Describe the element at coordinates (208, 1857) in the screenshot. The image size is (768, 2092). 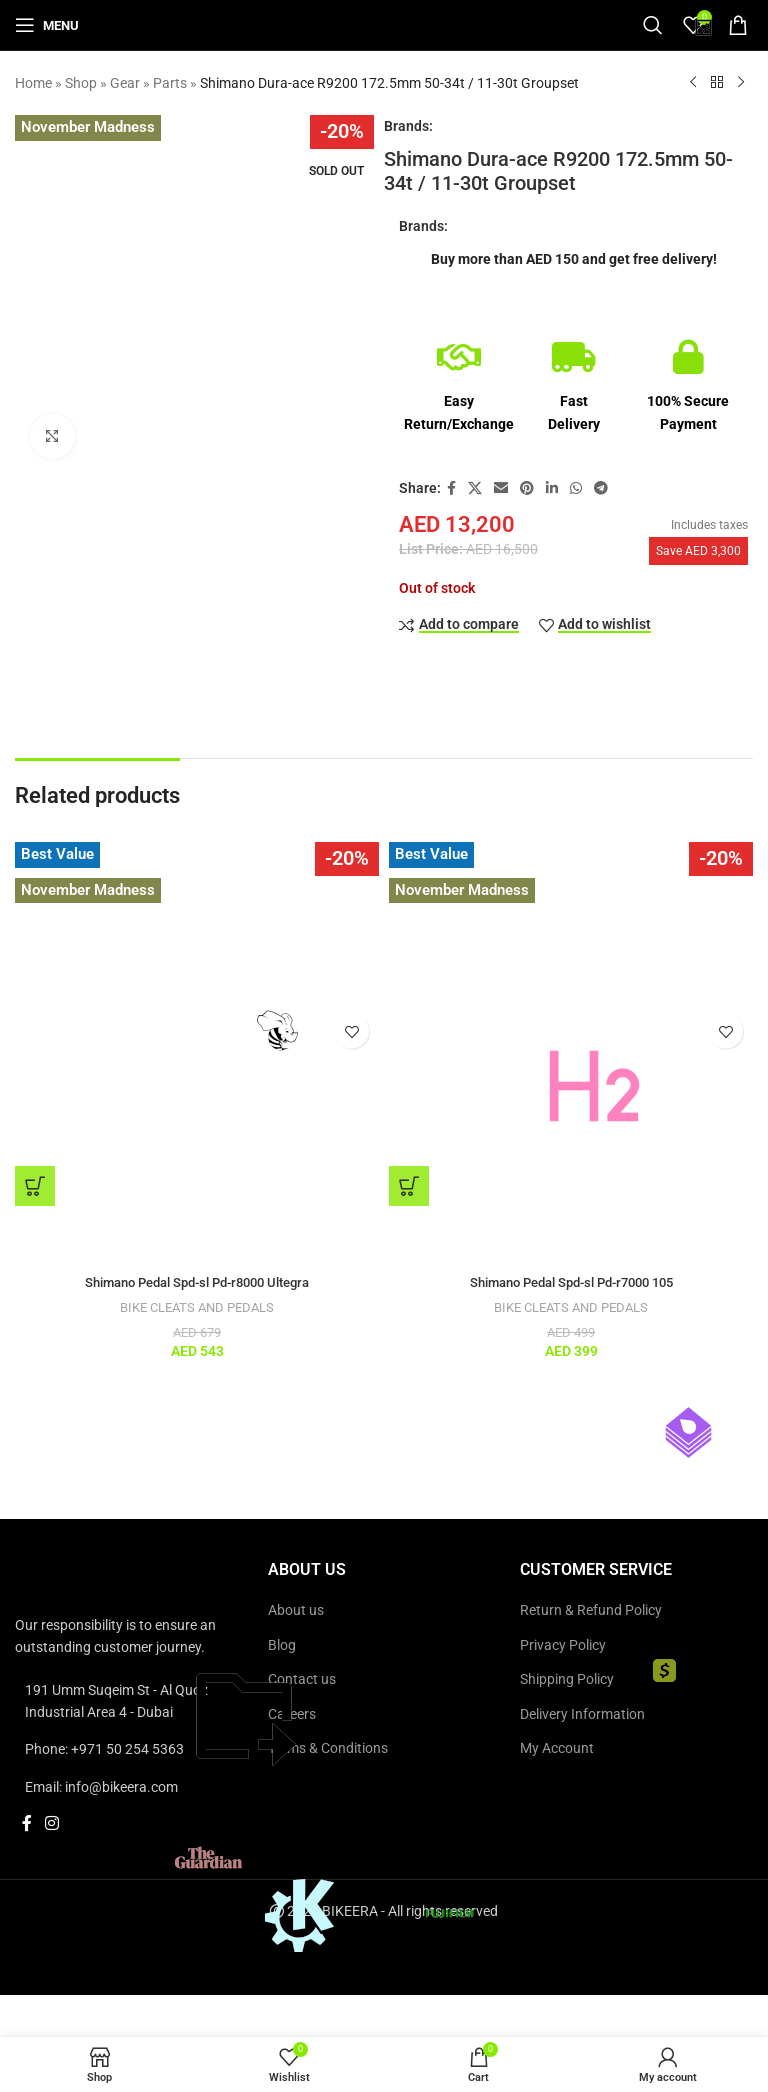
I see `open The Guardian news app` at that location.